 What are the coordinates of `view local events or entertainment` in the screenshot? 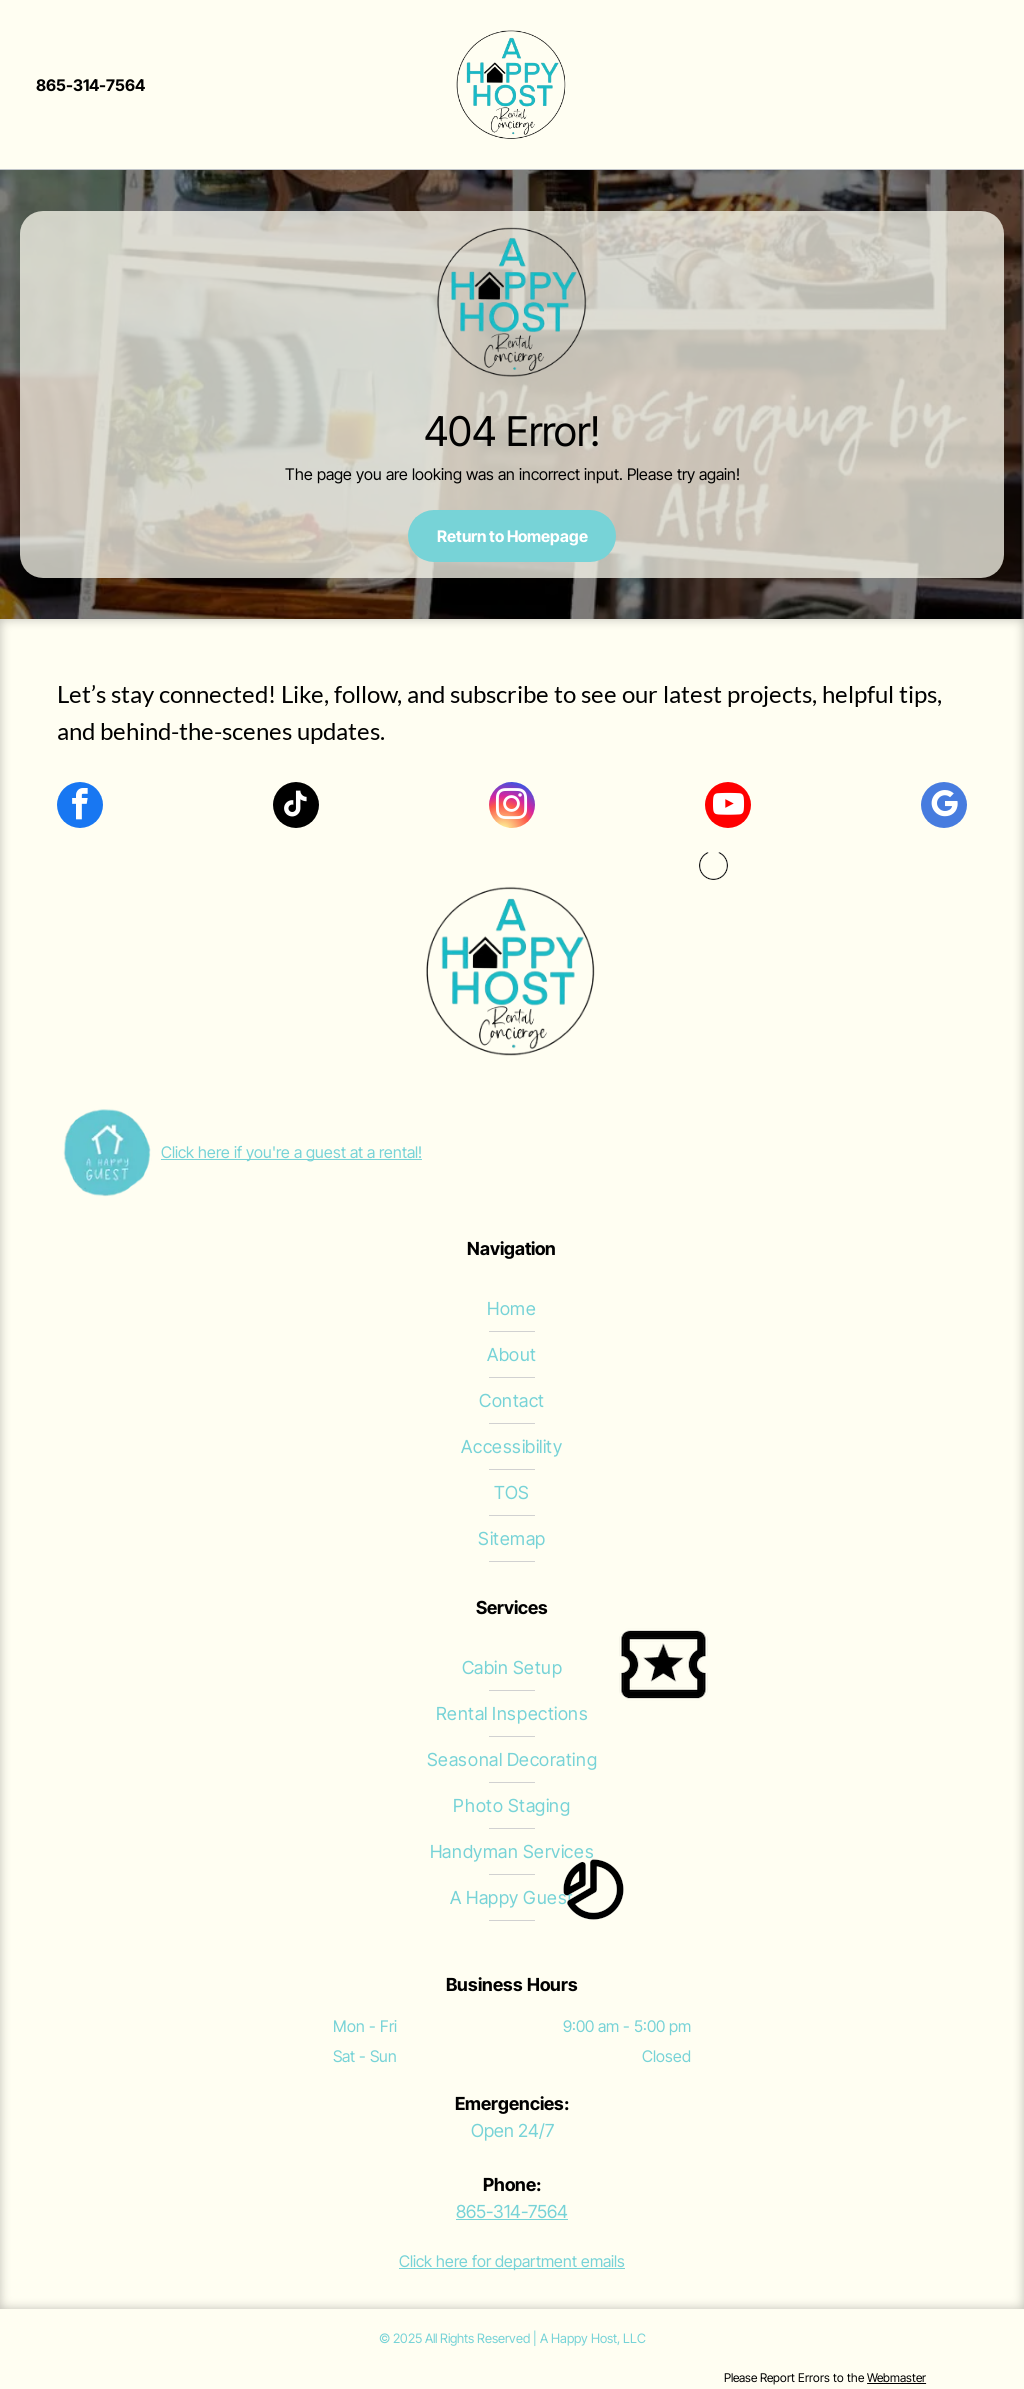 It's located at (663, 1664).